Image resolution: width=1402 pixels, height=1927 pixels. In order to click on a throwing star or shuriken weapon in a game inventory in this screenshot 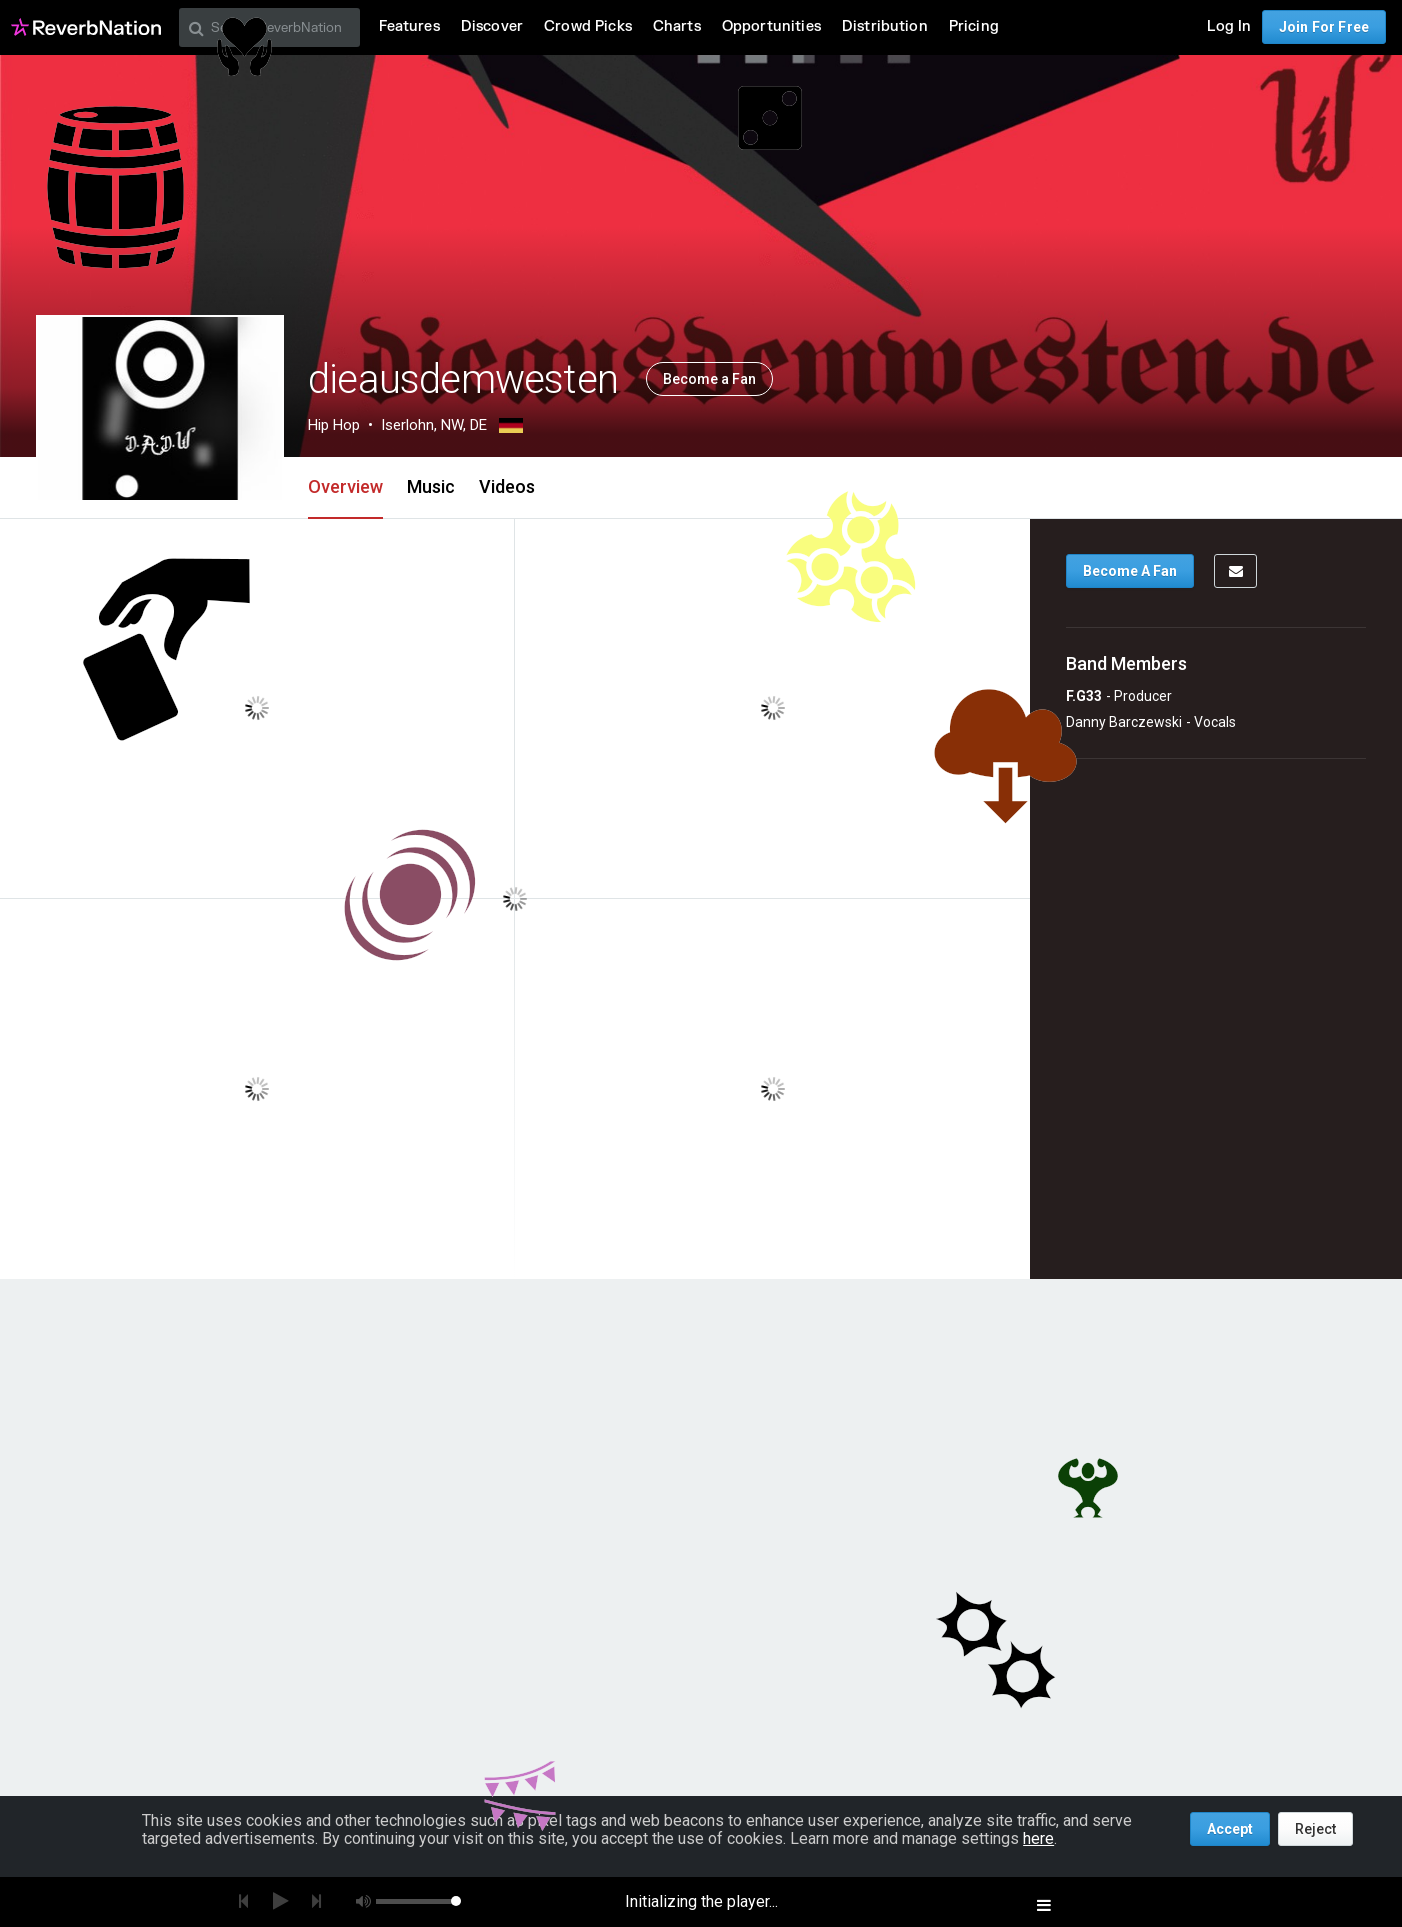, I will do `click(850, 556)`.